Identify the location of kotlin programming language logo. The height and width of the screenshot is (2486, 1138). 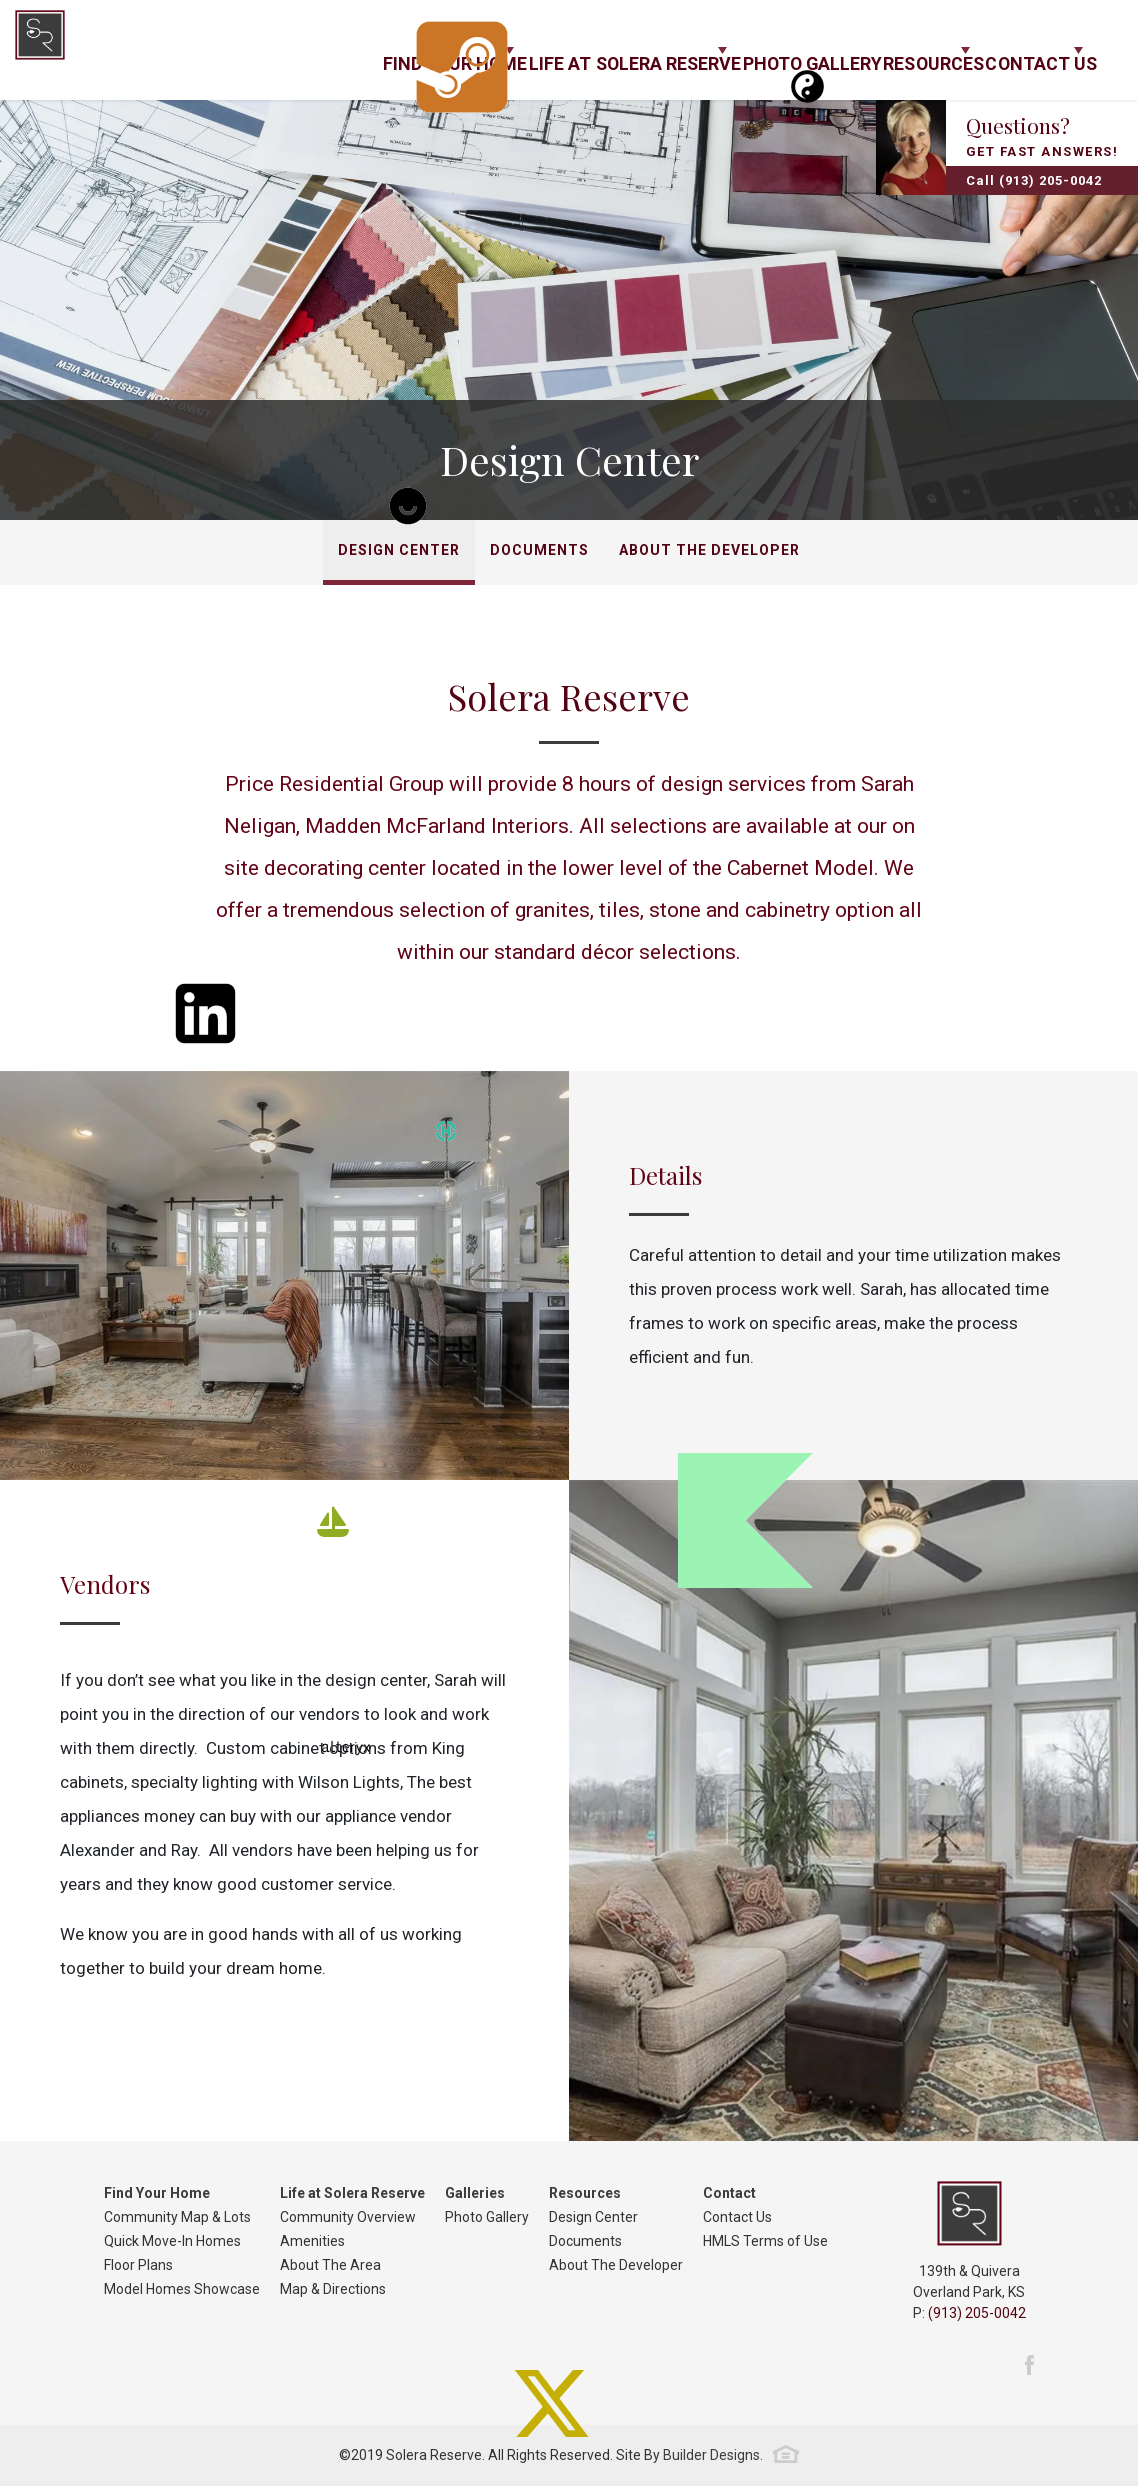
(745, 1520).